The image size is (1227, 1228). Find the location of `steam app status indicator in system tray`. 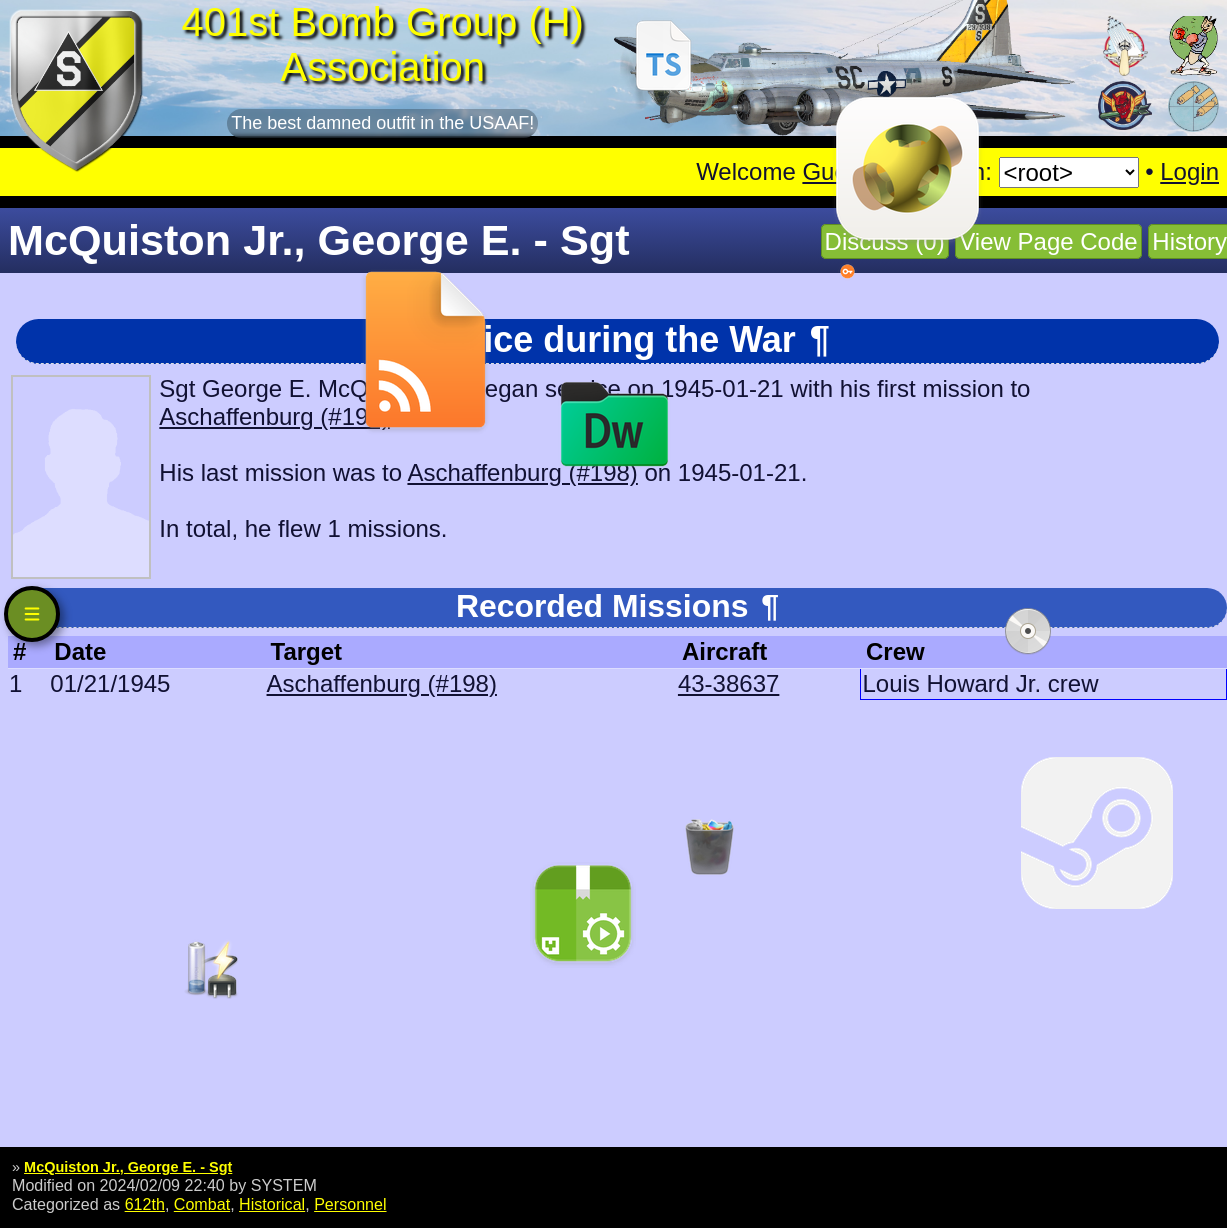

steam app status indicator in system tray is located at coordinates (1097, 833).